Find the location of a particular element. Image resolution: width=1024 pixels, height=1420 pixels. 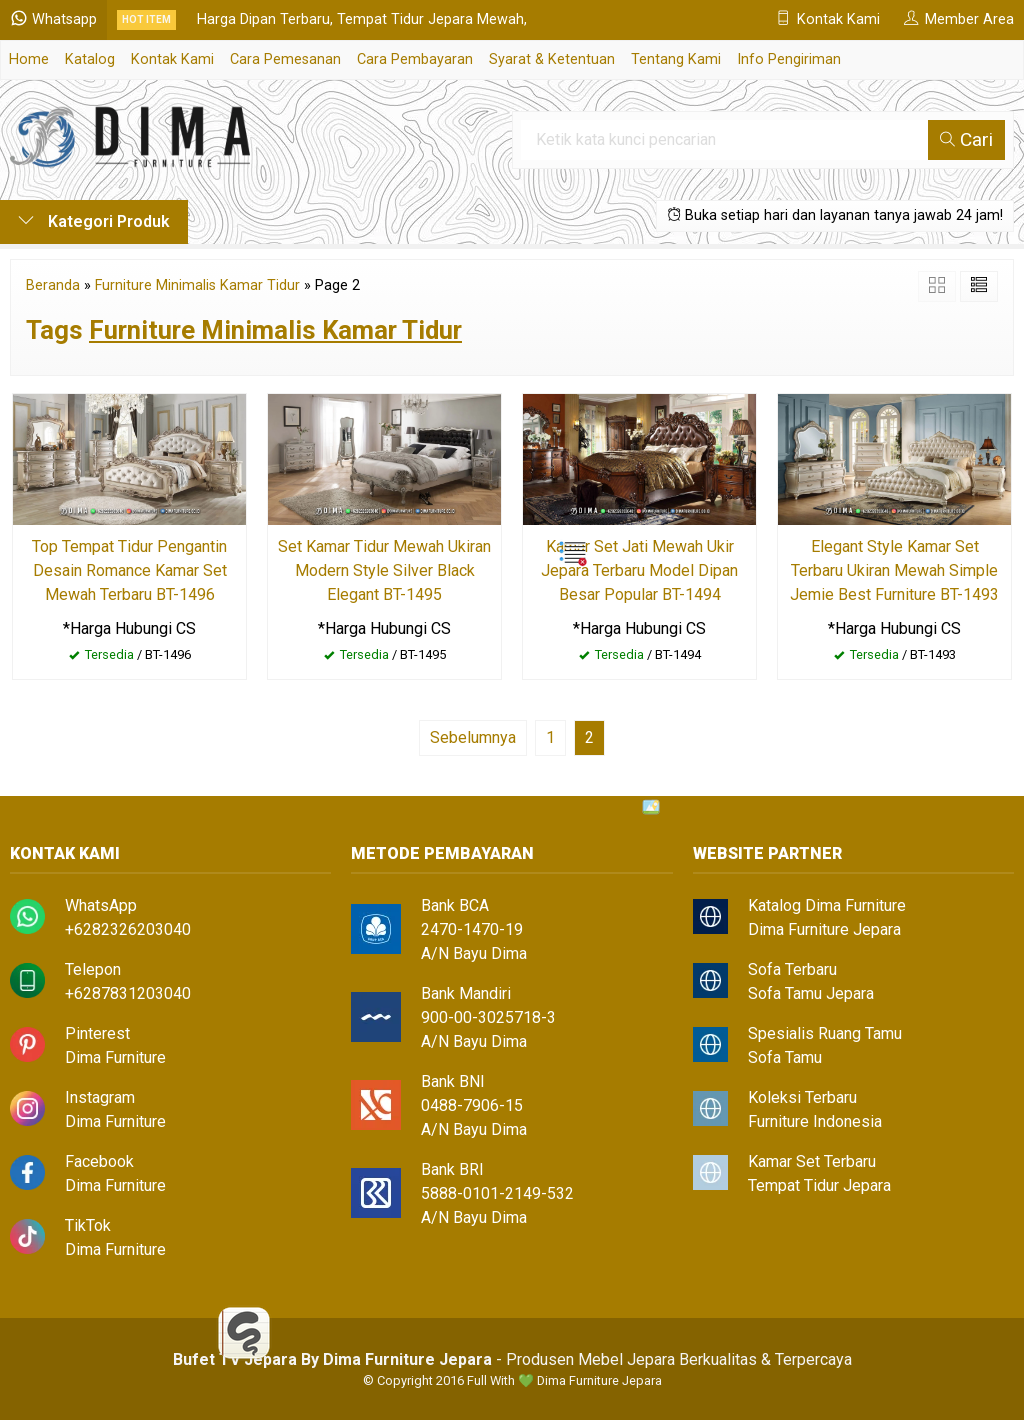

open gnome photos app is located at coordinates (651, 807).